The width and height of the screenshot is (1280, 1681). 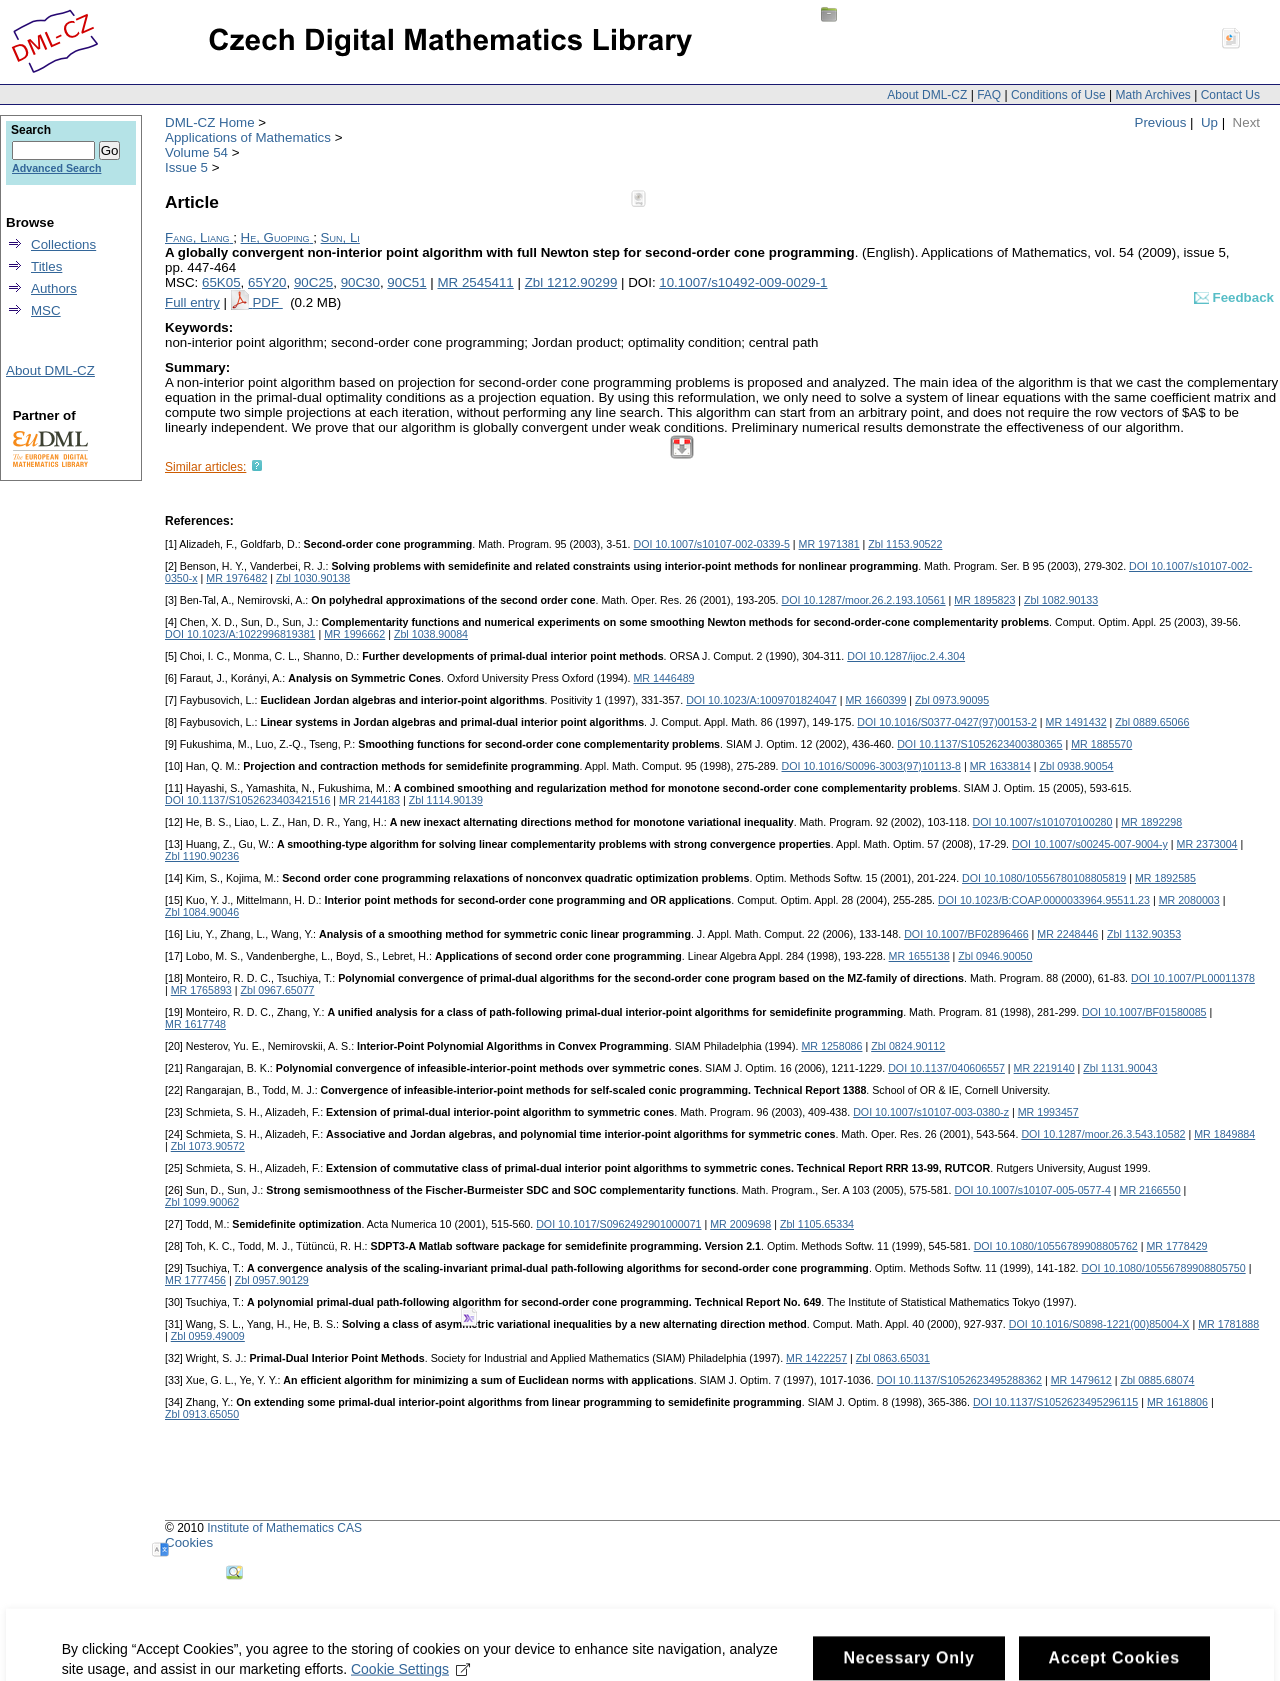 What do you see at coordinates (234, 1572) in the screenshot?
I see `open image viewer application` at bounding box center [234, 1572].